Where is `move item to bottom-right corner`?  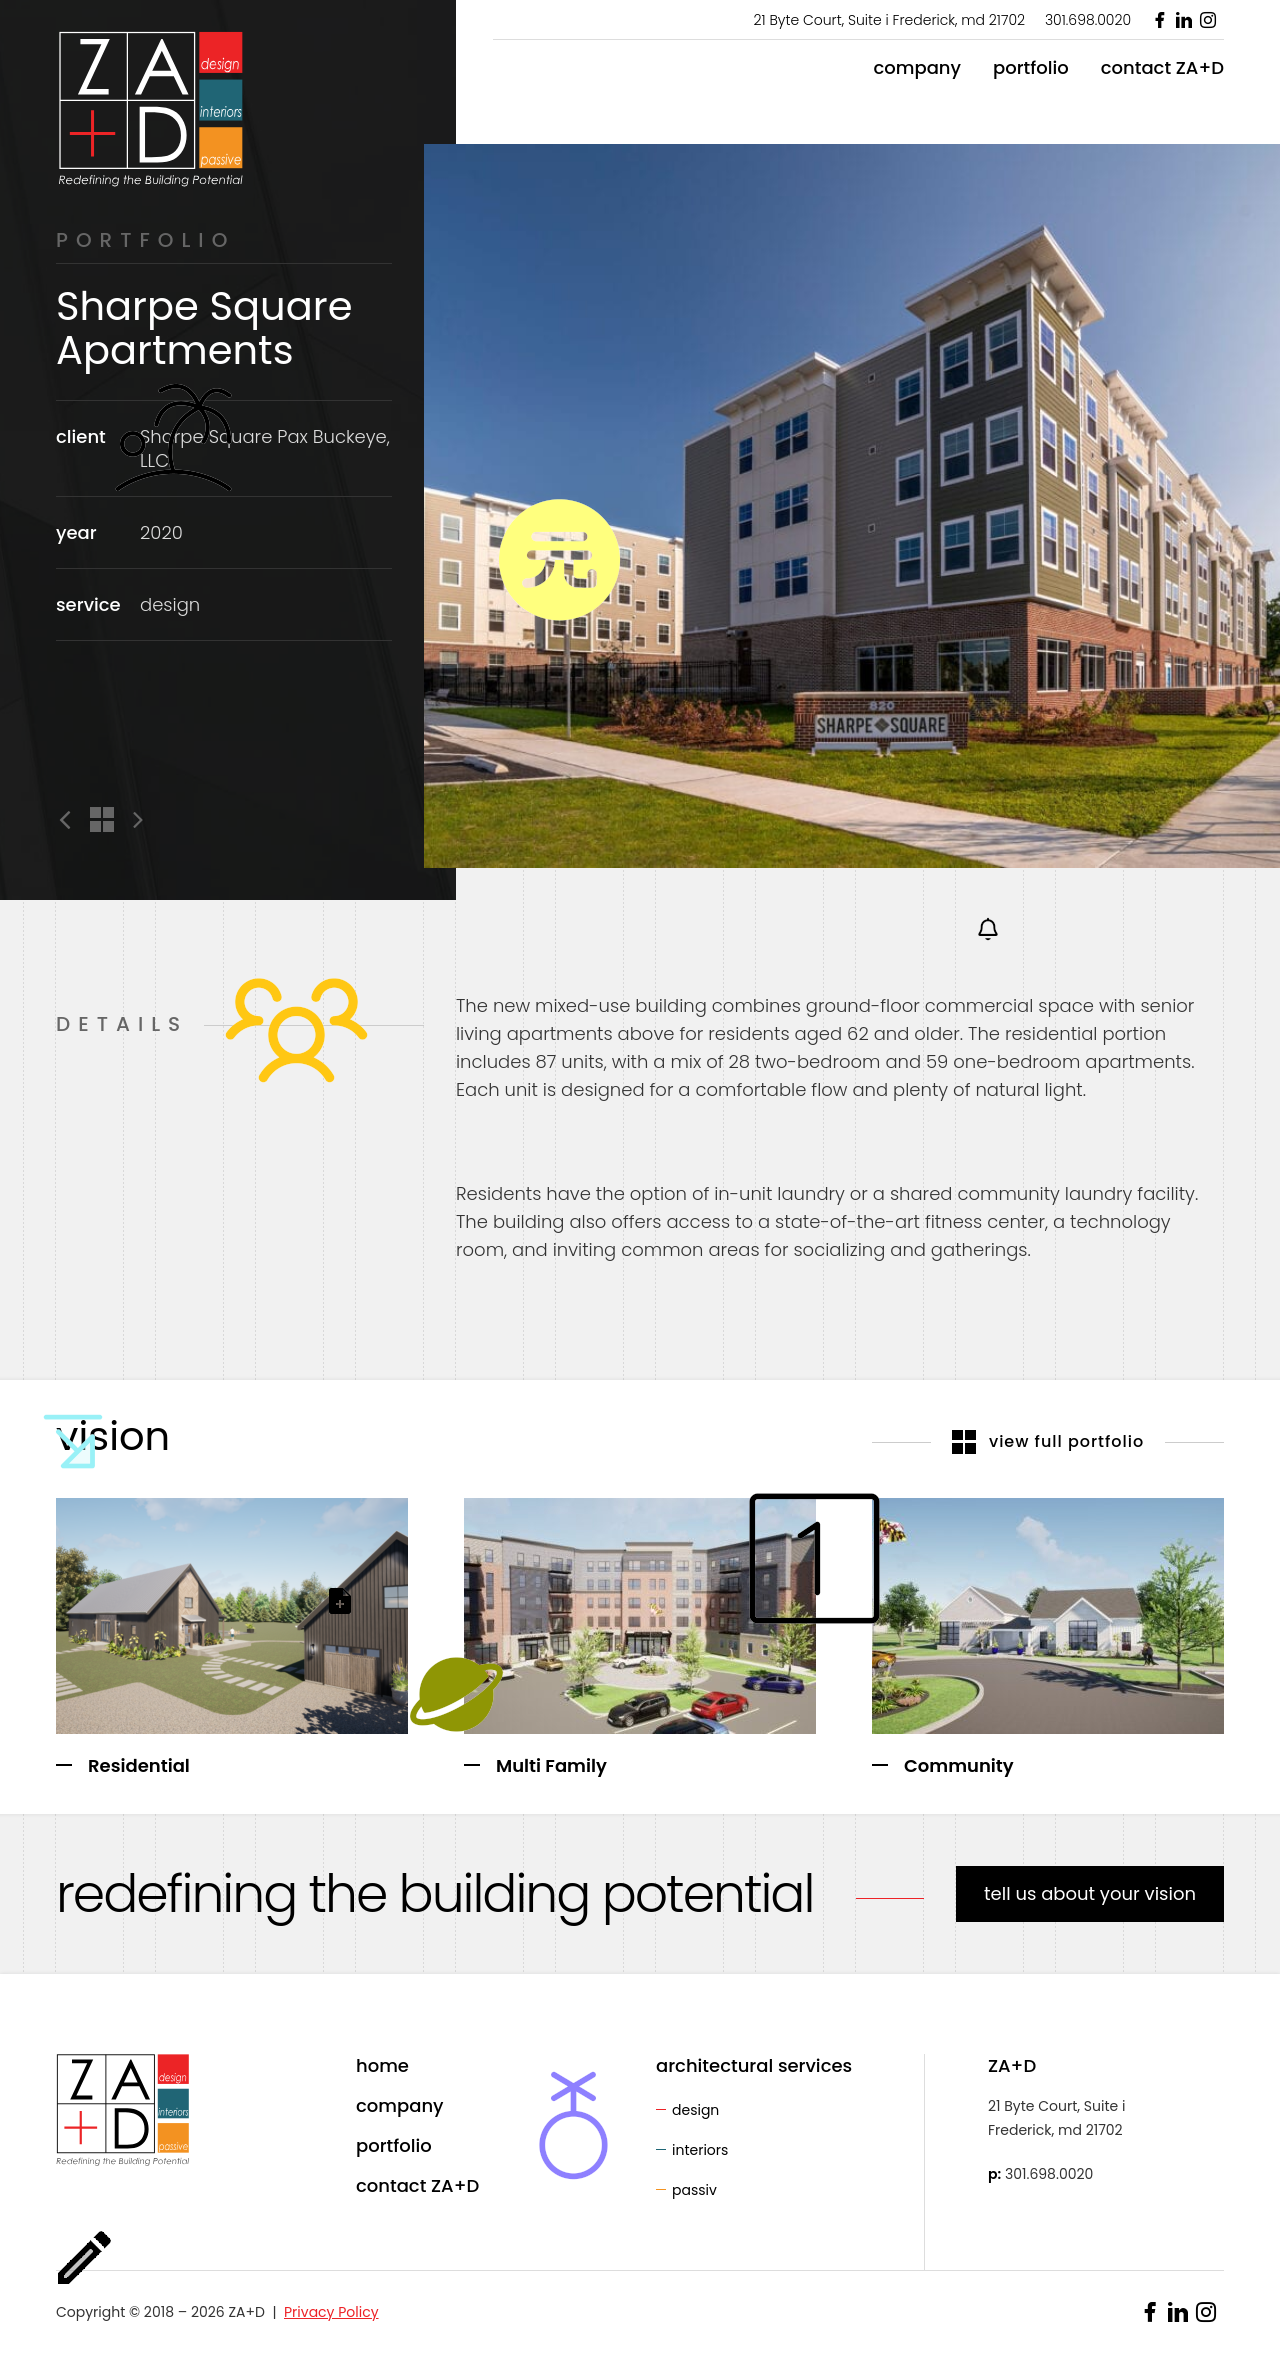 move item to bottom-right corner is located at coordinates (73, 1444).